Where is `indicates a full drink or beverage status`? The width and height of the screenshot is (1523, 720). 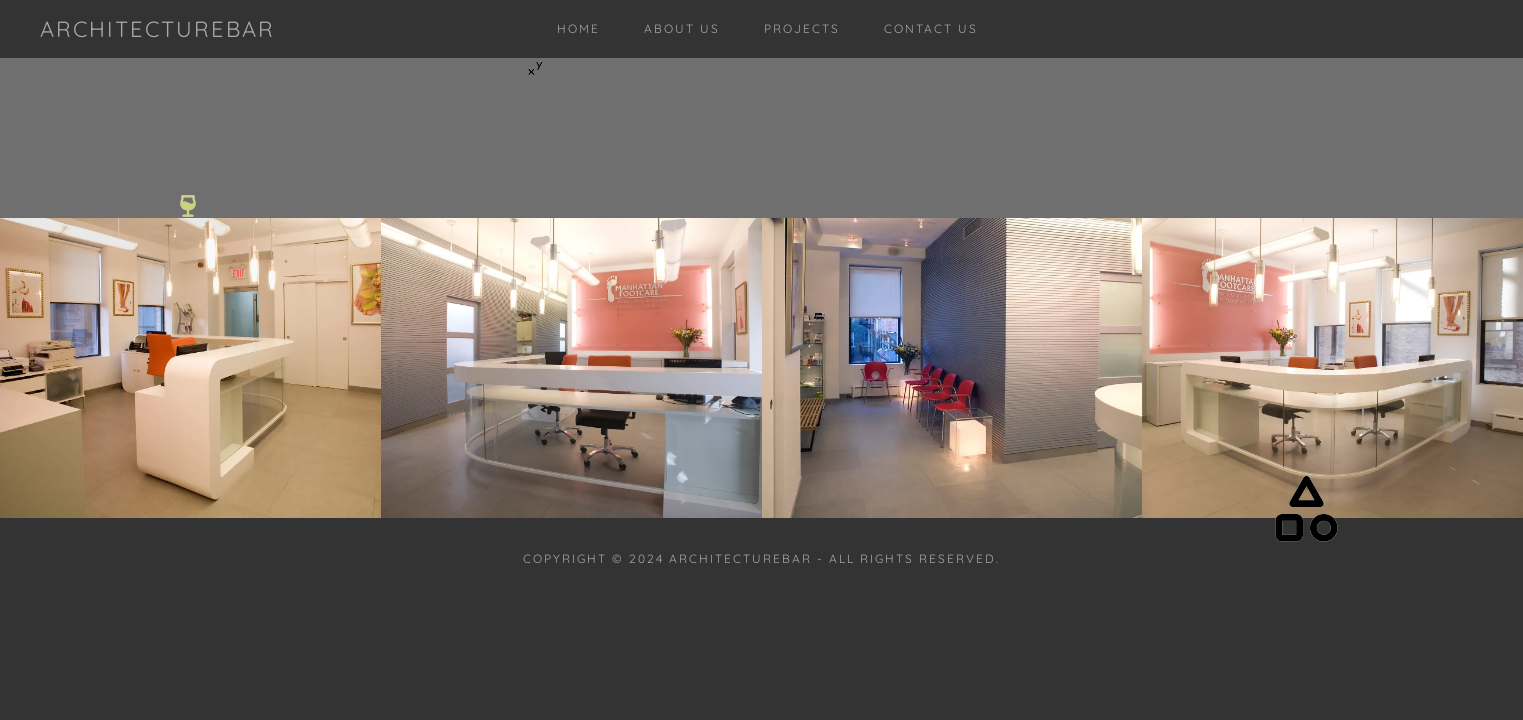
indicates a full drink or beverage status is located at coordinates (188, 206).